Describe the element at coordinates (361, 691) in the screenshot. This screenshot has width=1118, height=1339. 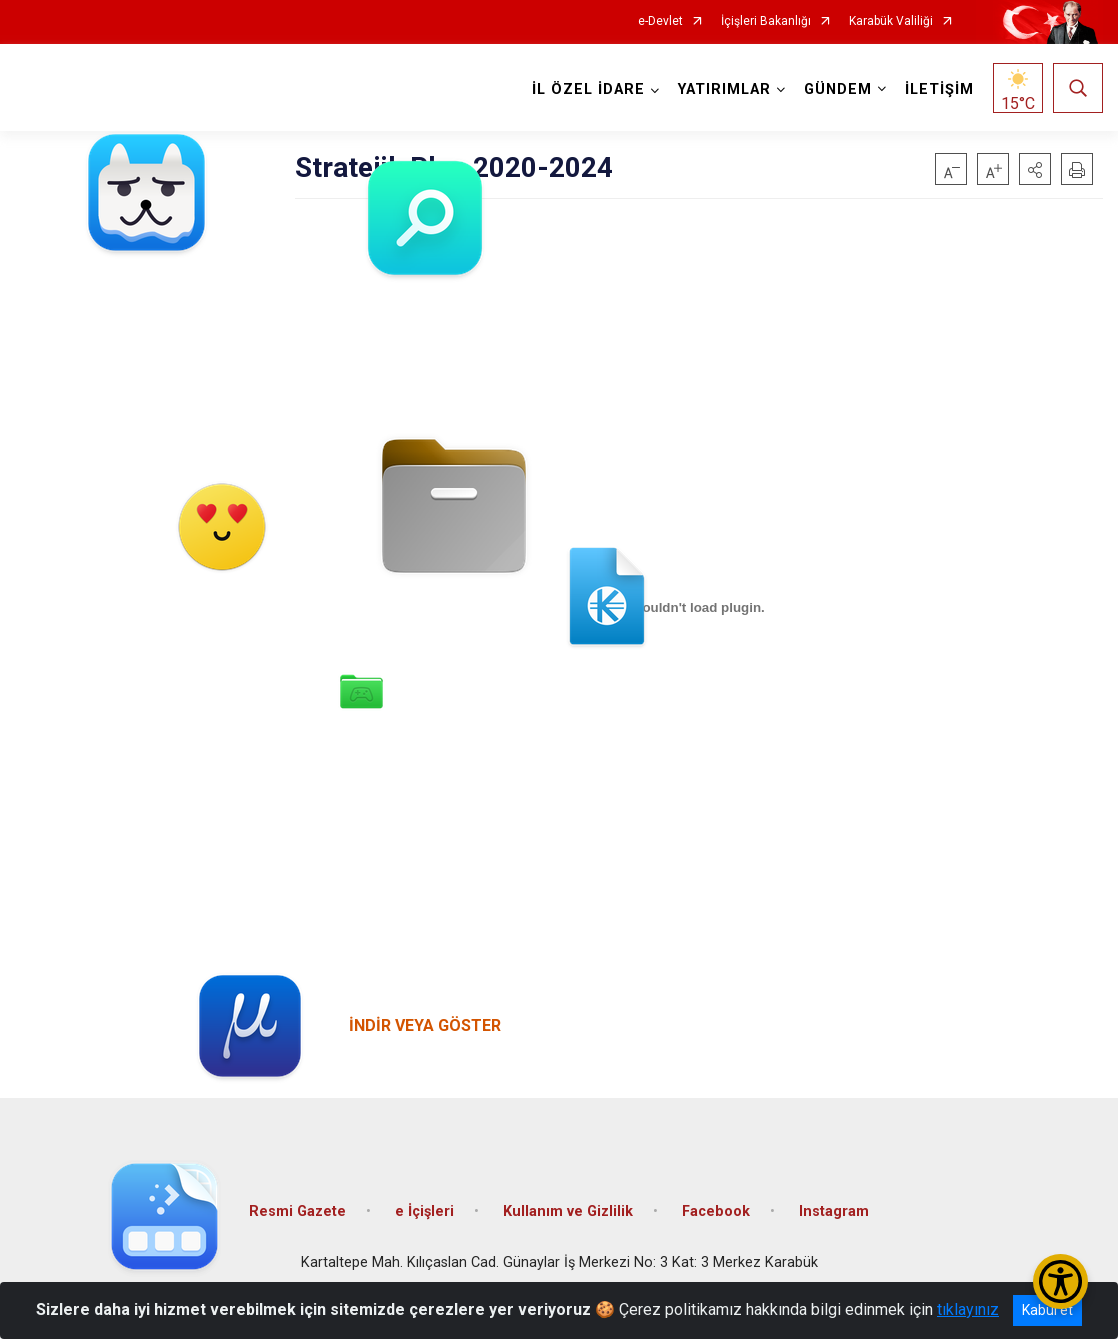
I see `open your games folder` at that location.